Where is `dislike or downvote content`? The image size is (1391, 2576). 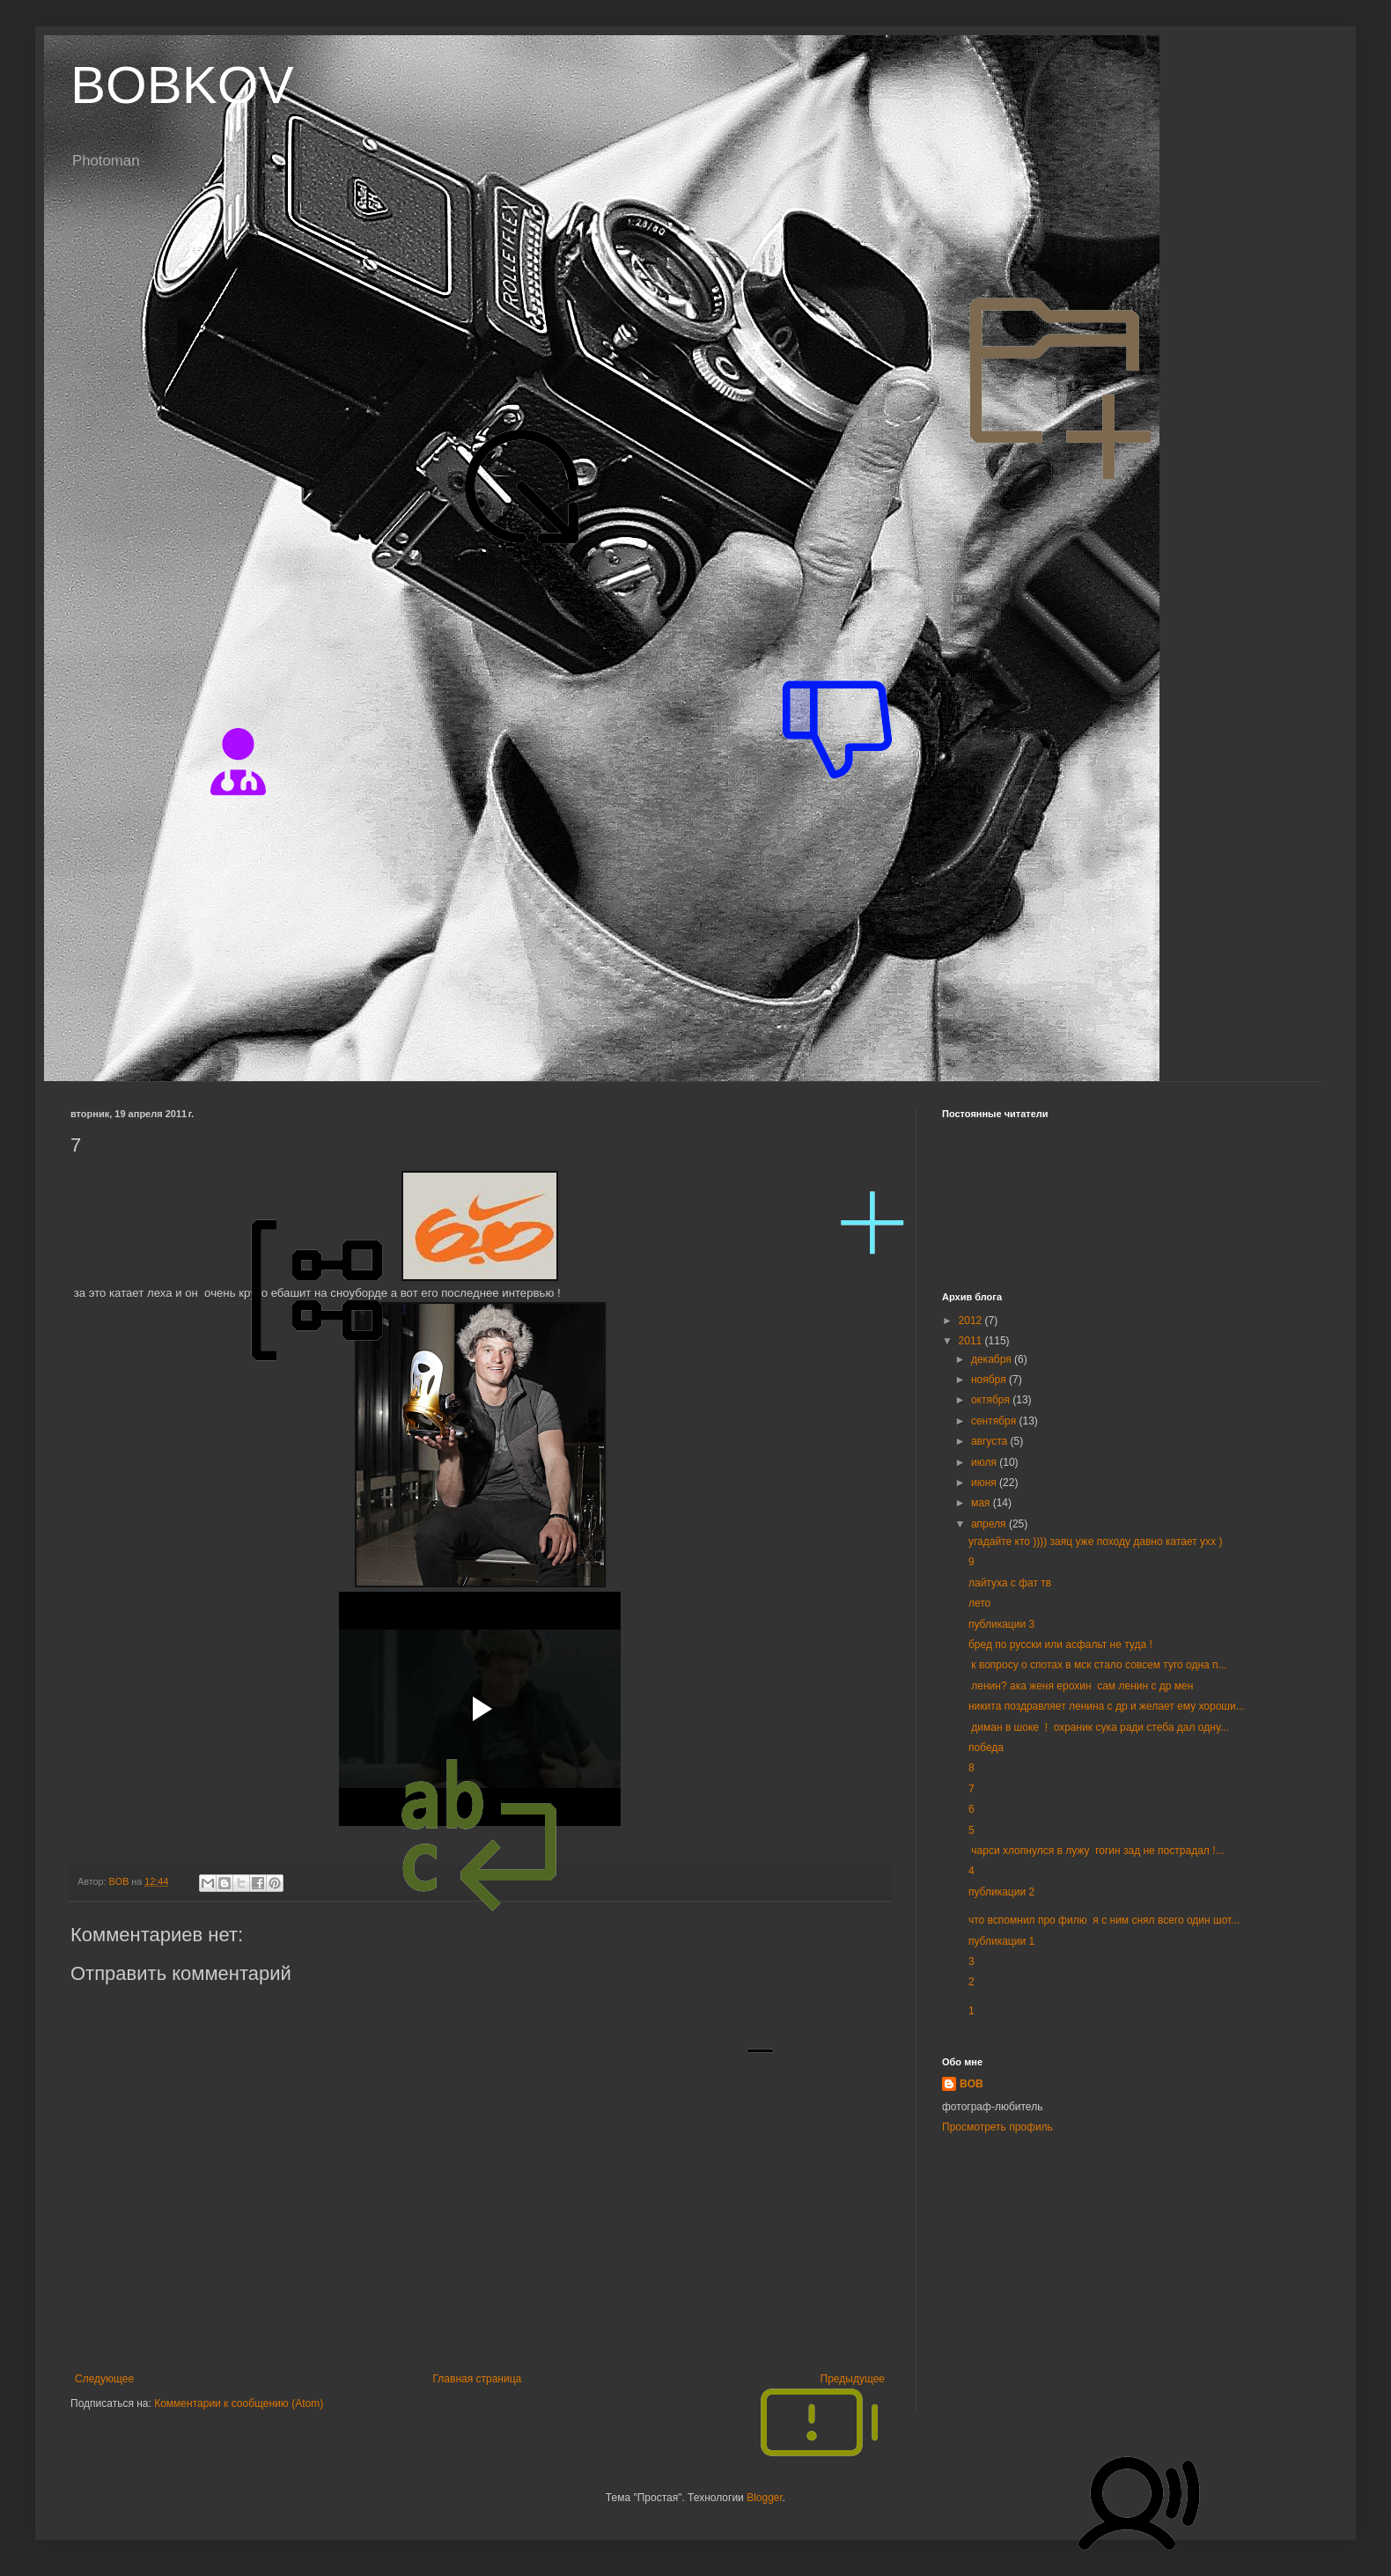
dislike or downvote content is located at coordinates (837, 724).